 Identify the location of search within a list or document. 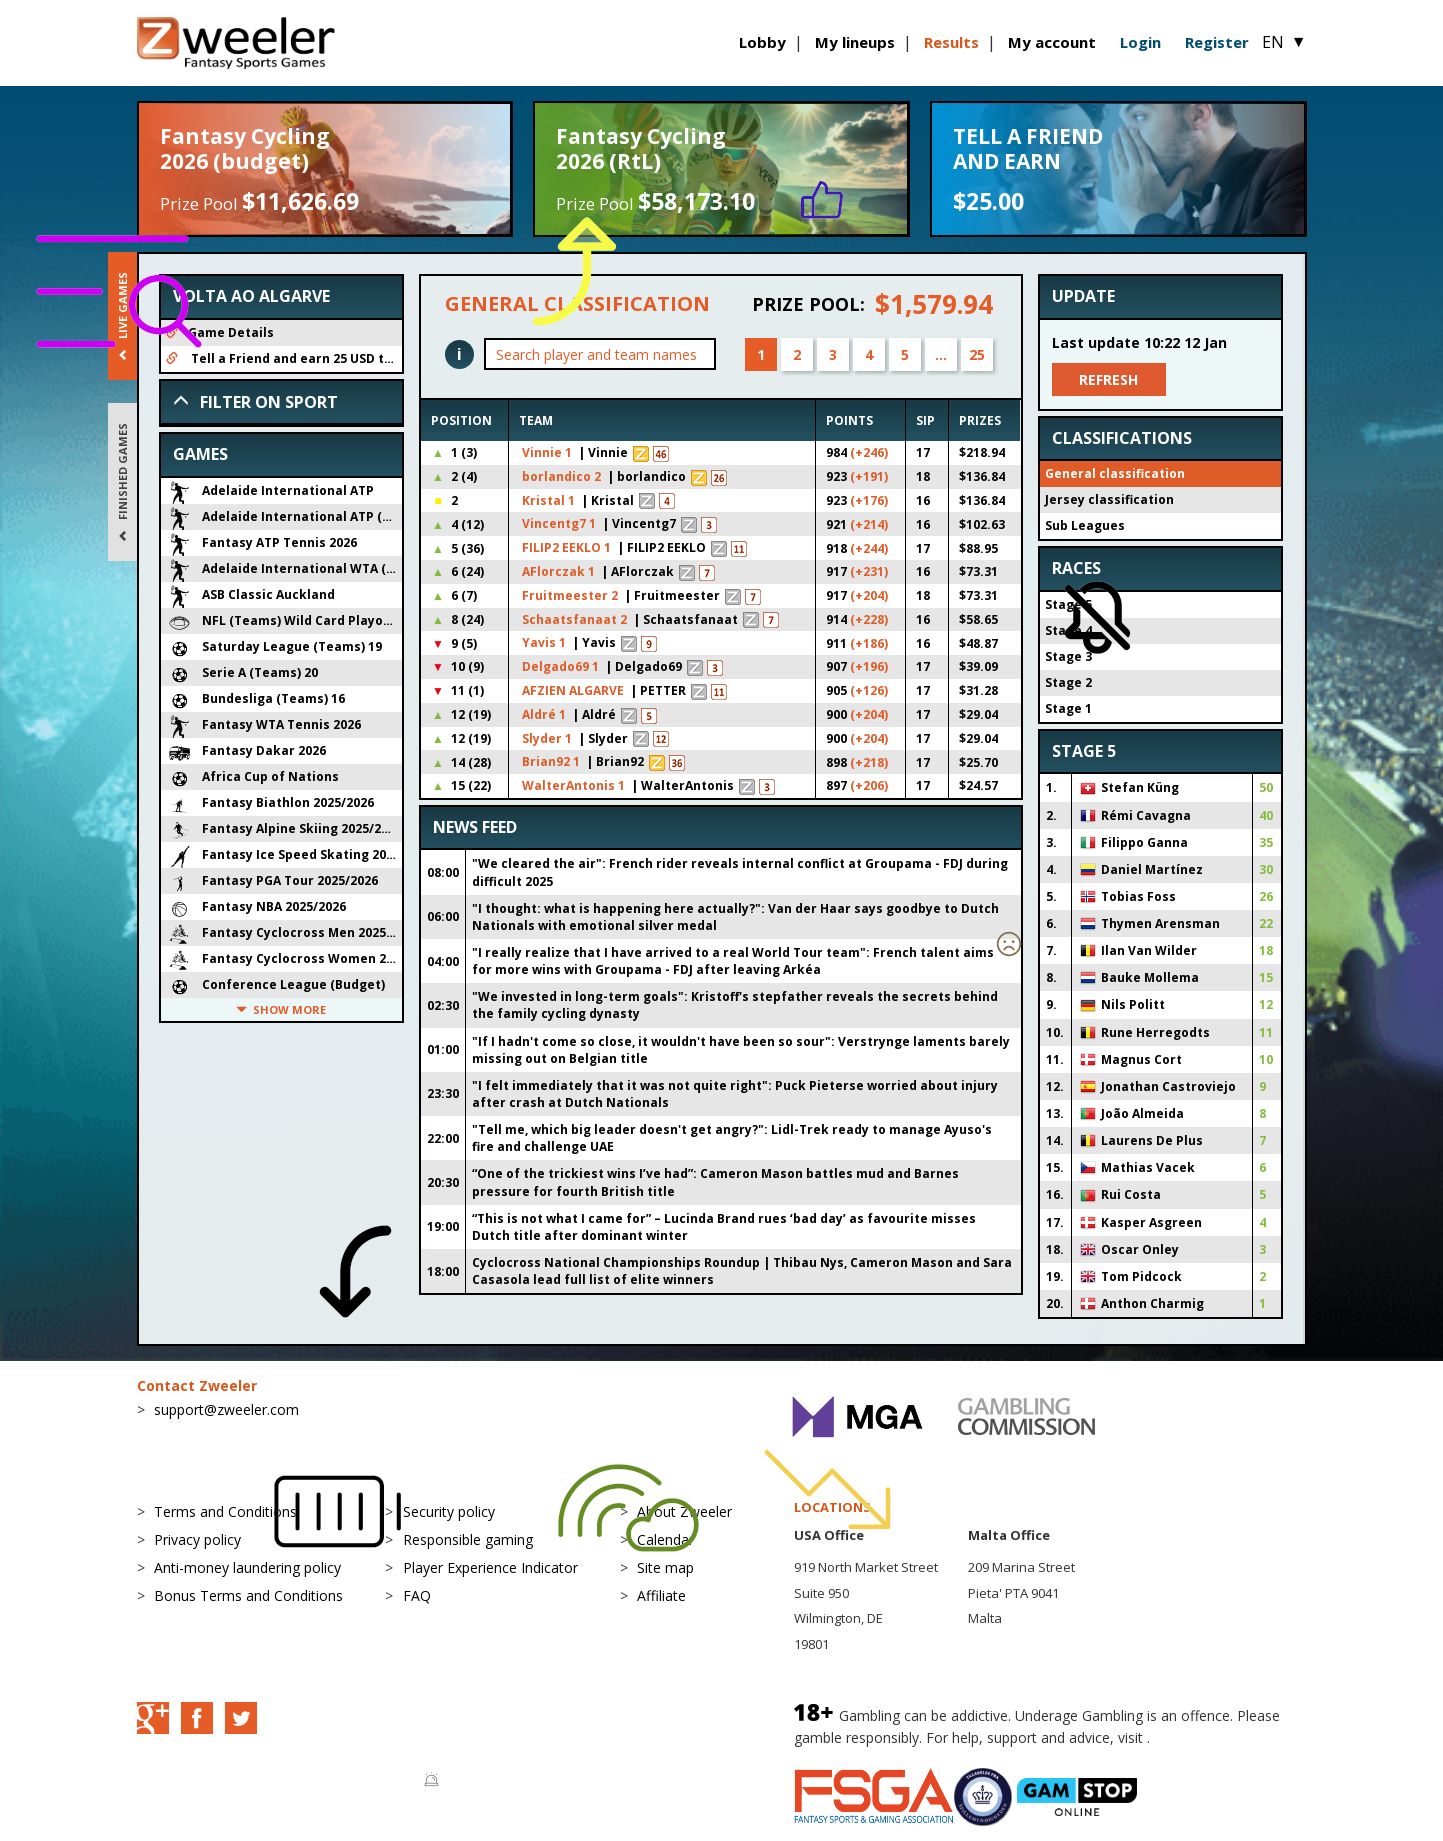
(112, 291).